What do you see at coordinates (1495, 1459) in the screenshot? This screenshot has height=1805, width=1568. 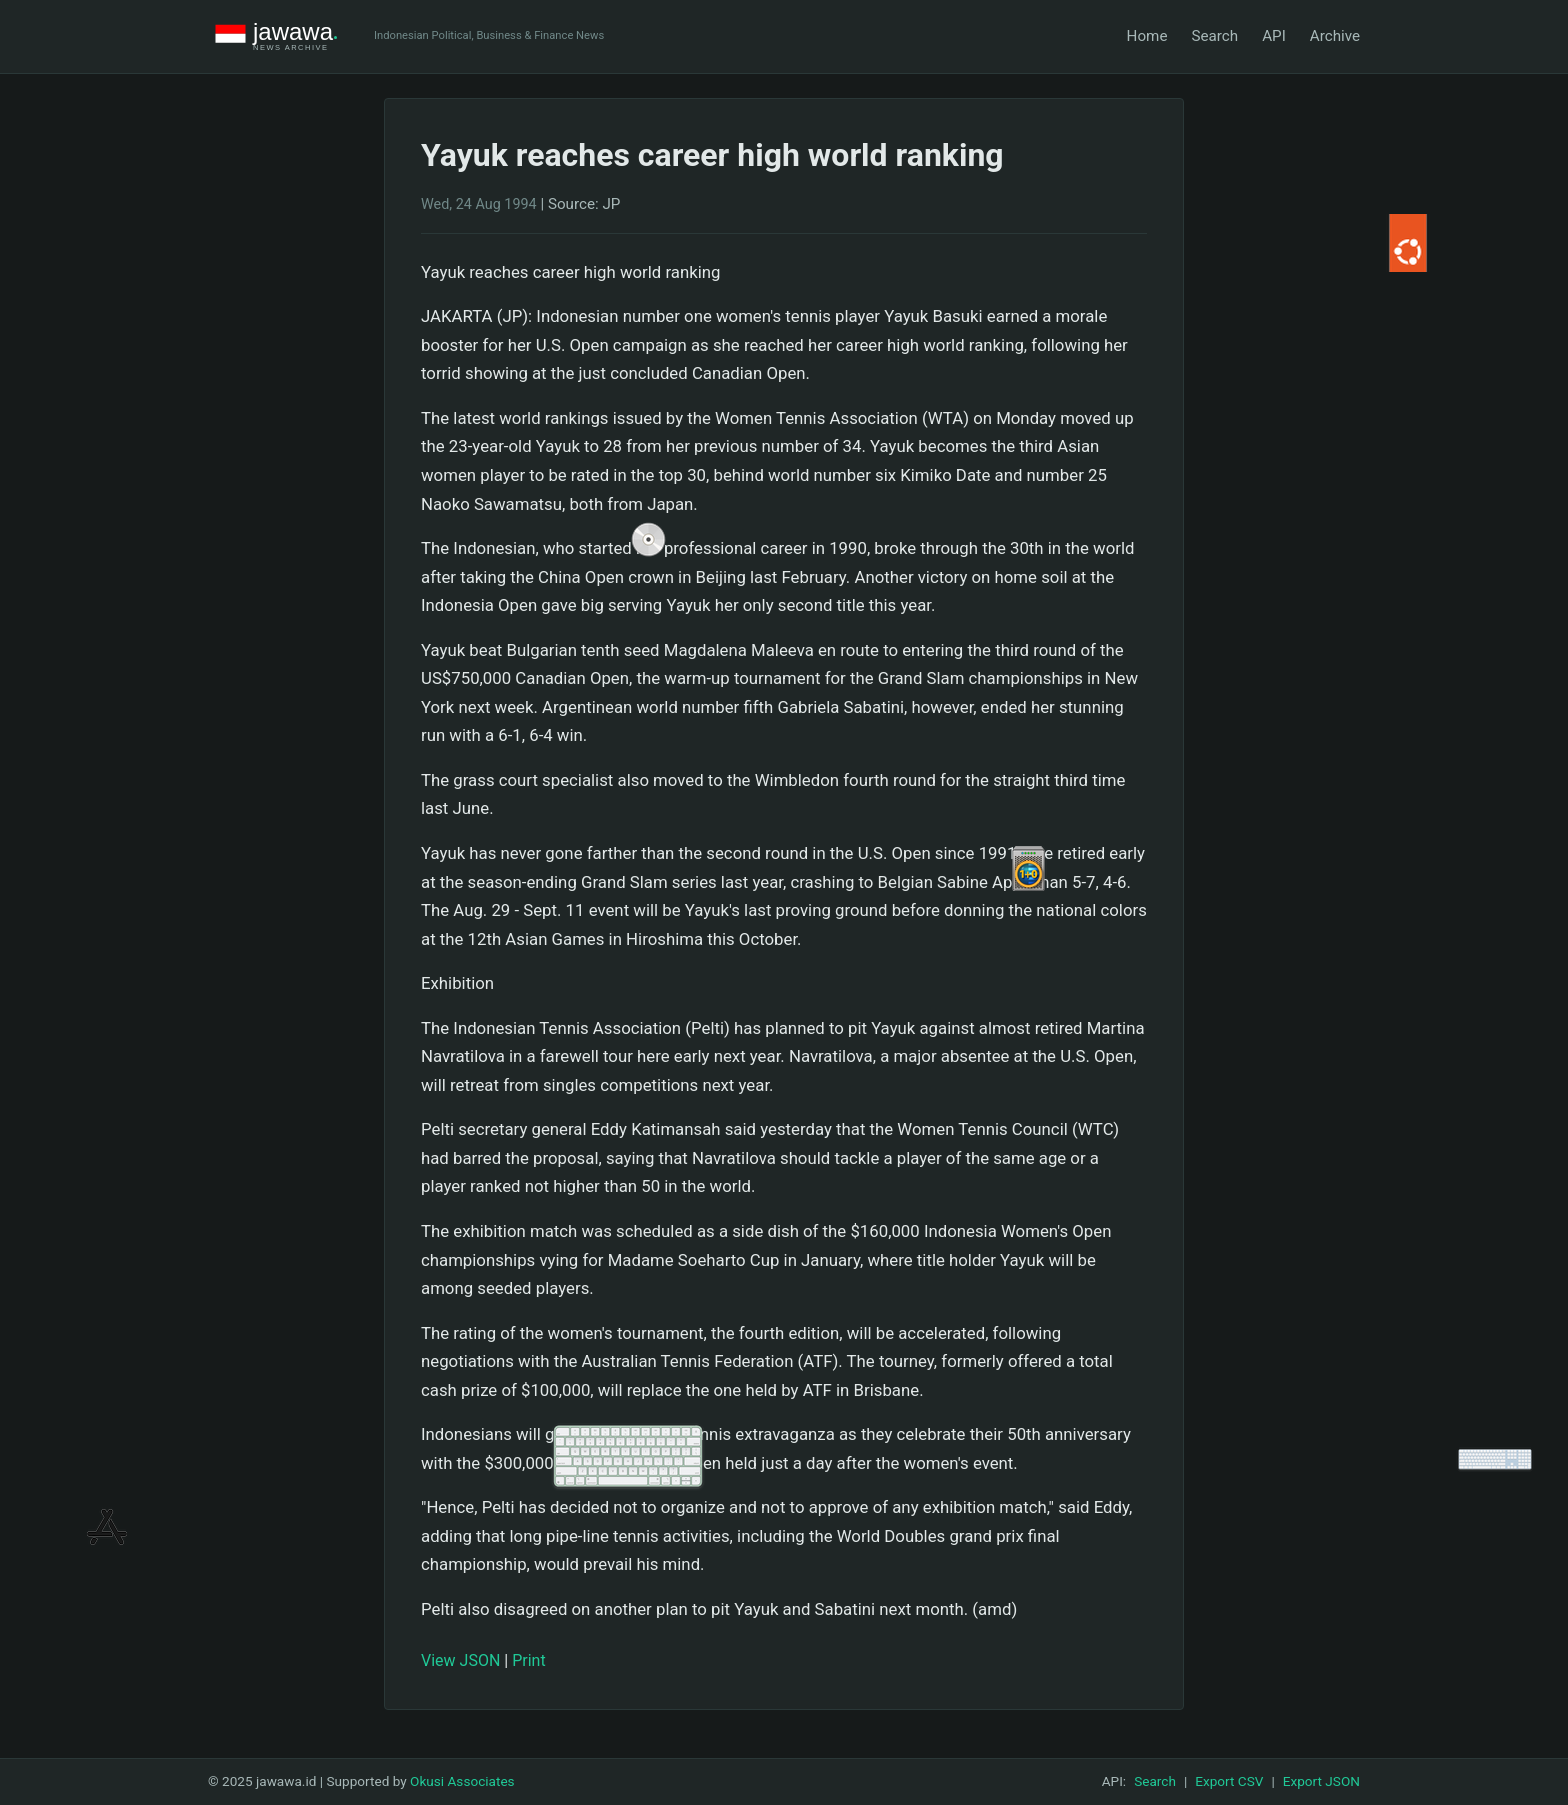 I see `connect a bluetooth keyboard` at bounding box center [1495, 1459].